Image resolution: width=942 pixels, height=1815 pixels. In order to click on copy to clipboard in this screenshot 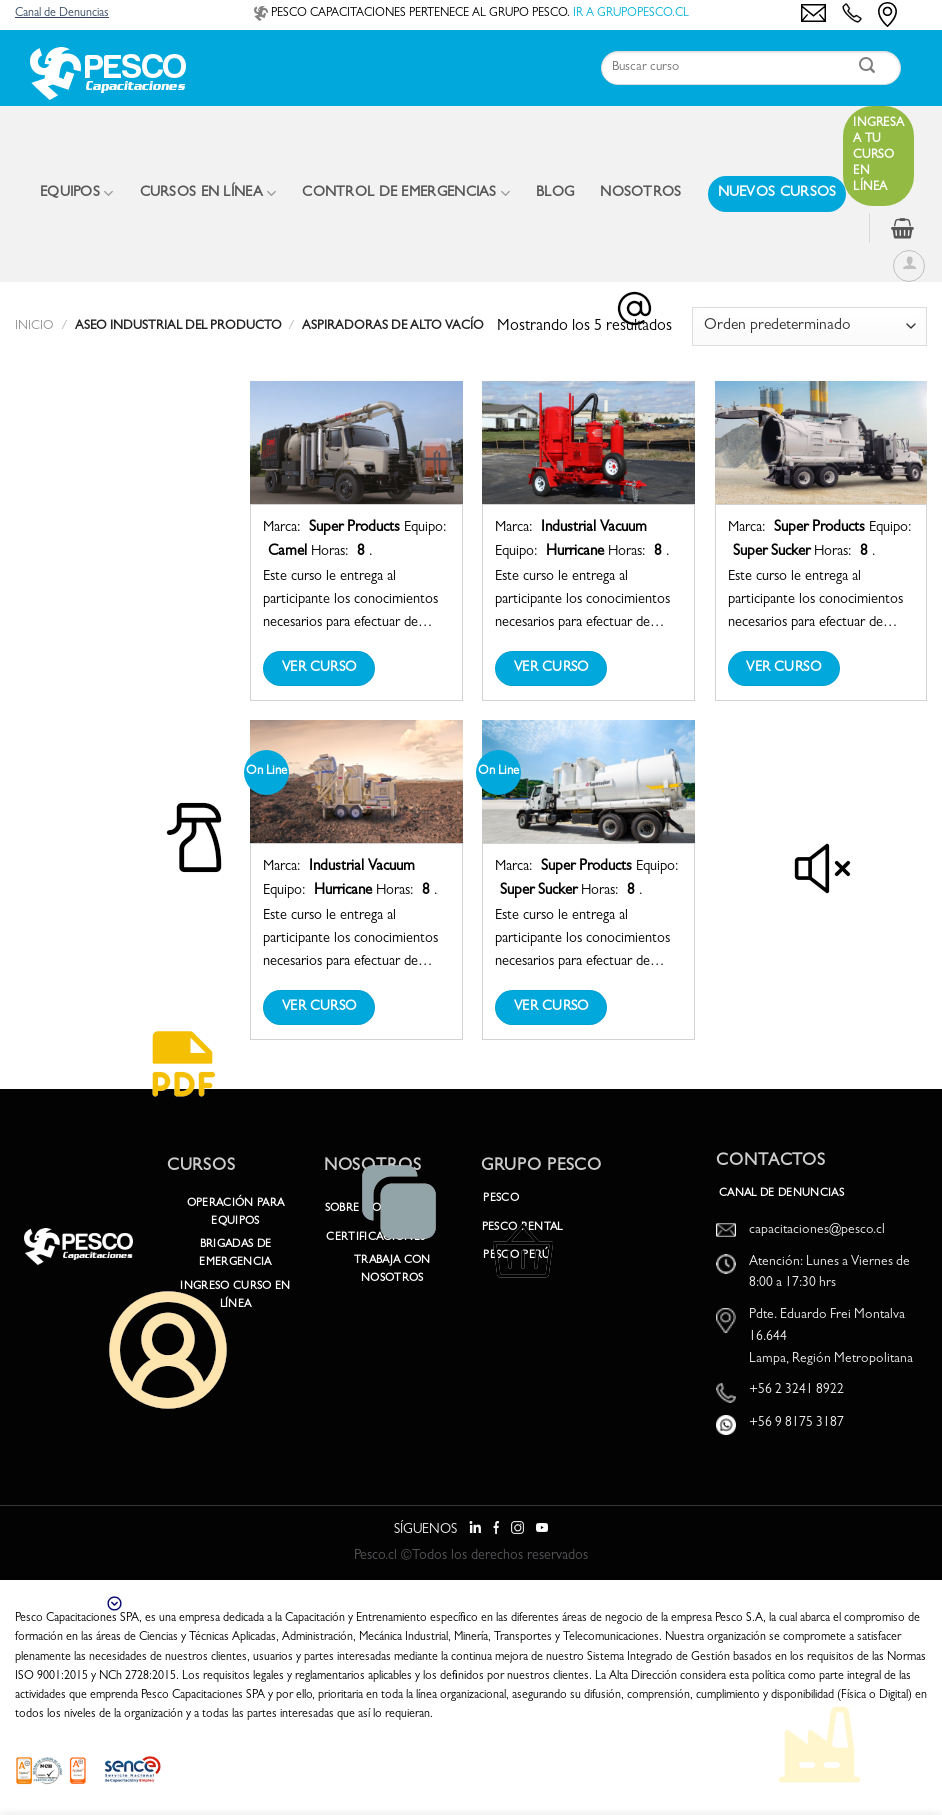, I will do `click(399, 1202)`.